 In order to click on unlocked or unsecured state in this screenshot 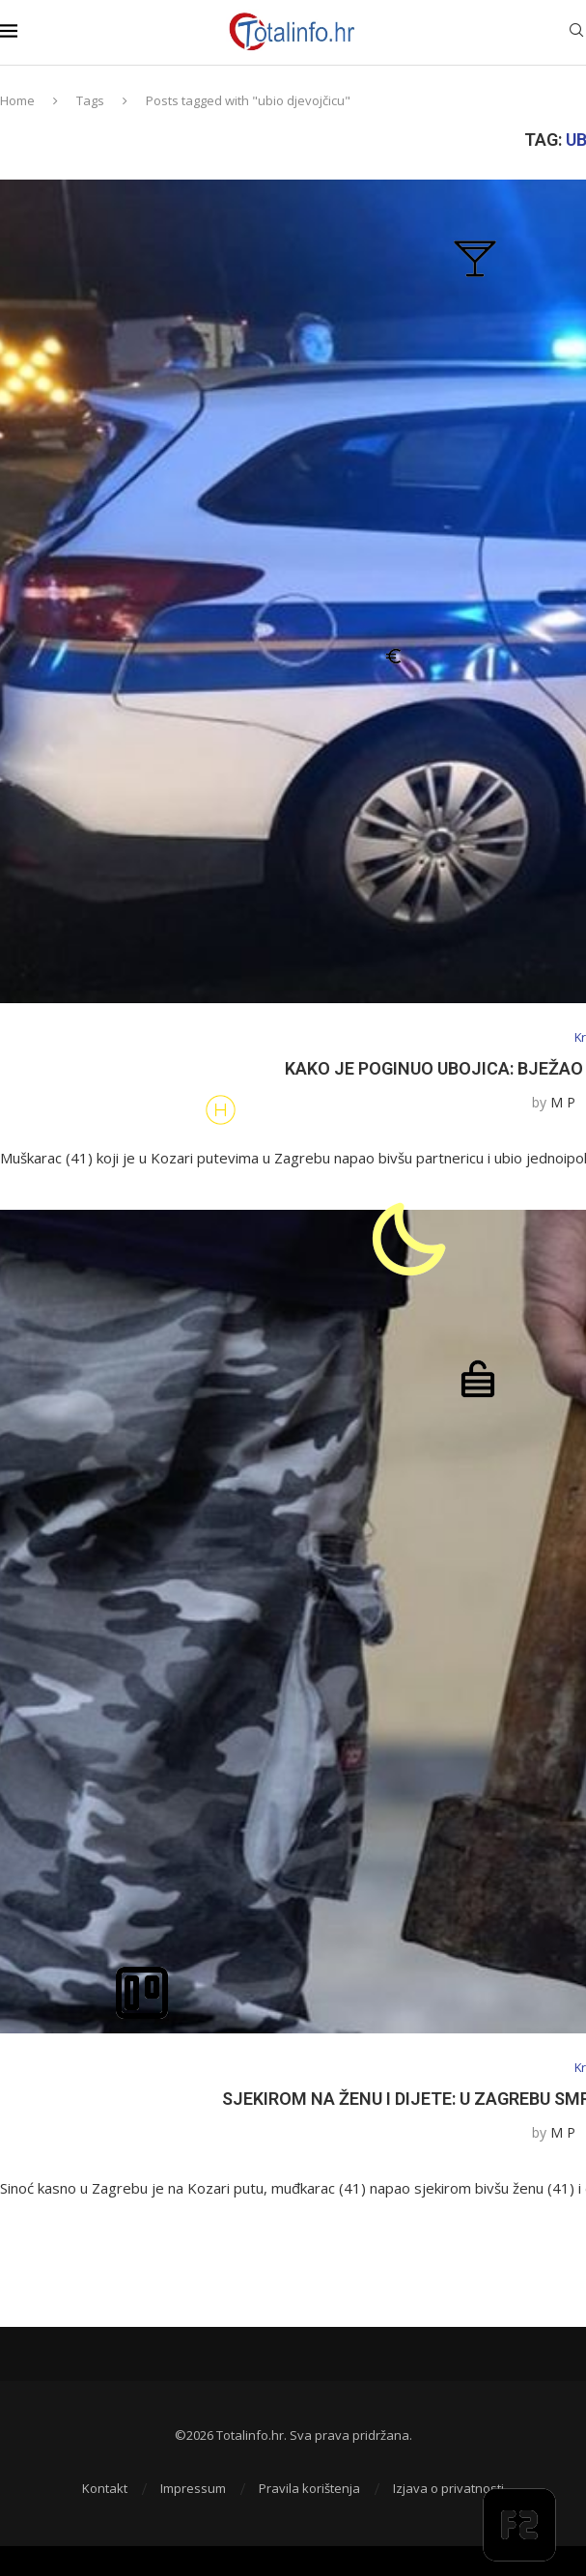, I will do `click(478, 1381)`.